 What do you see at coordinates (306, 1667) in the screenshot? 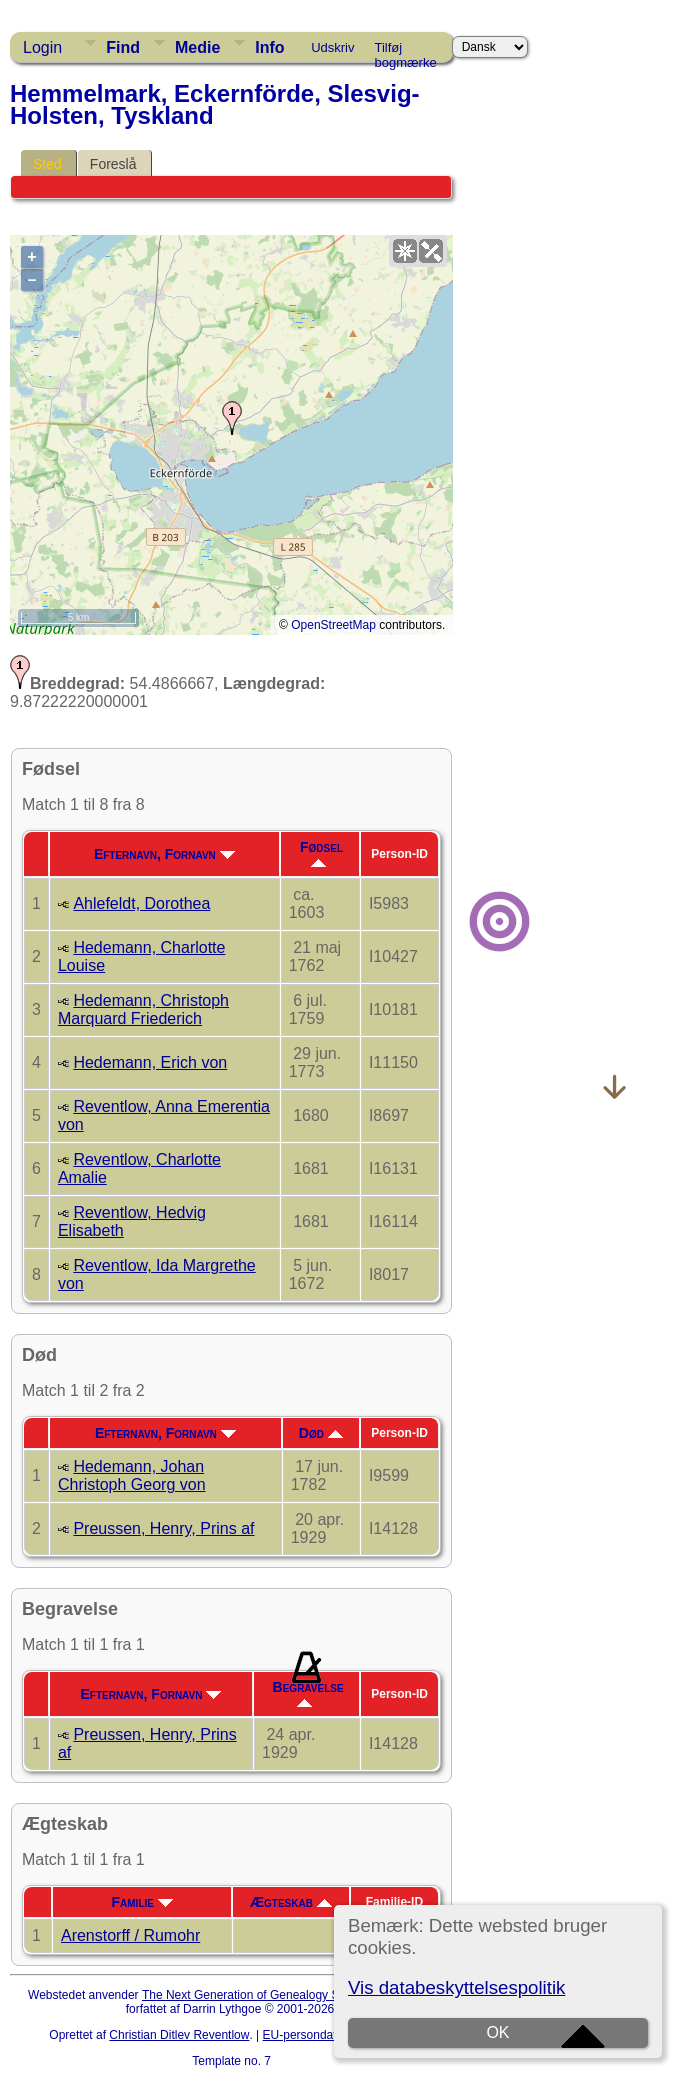
I see `adjust tempo or timing settings` at bounding box center [306, 1667].